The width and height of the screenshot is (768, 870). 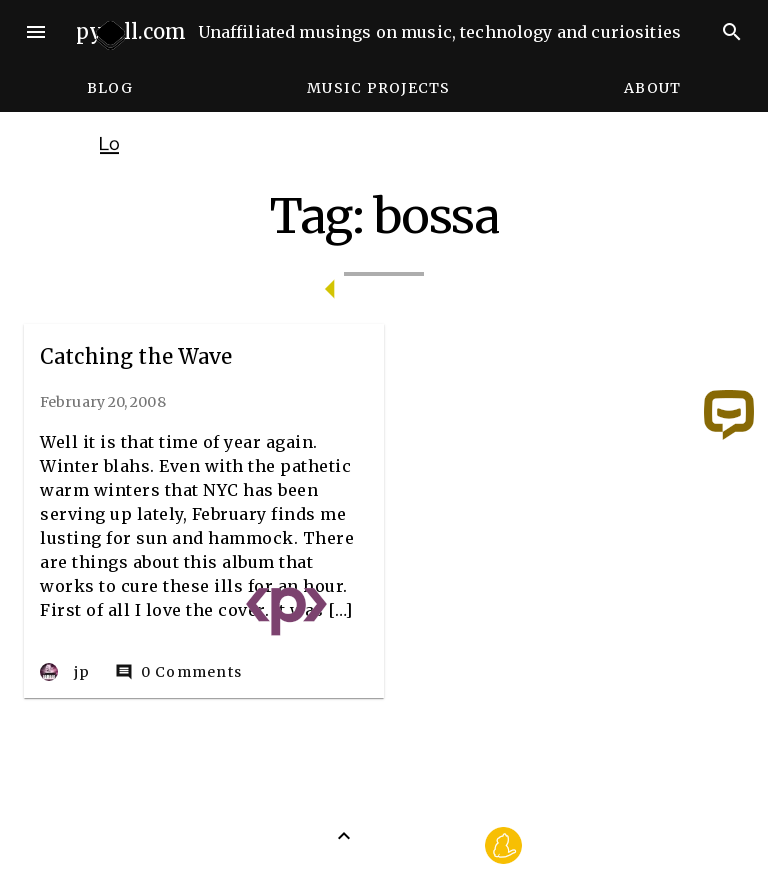 What do you see at coordinates (110, 35) in the screenshot?
I see `openlayers mapping library logo` at bounding box center [110, 35].